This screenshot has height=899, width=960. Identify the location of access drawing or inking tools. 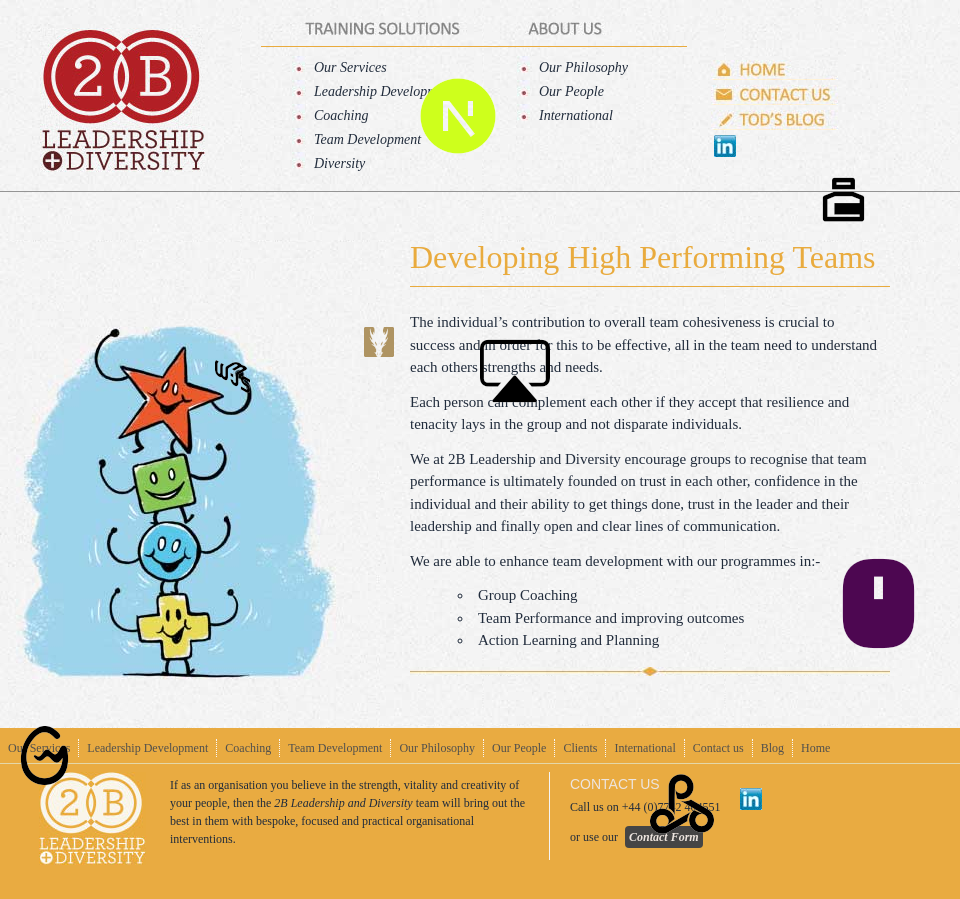
(843, 198).